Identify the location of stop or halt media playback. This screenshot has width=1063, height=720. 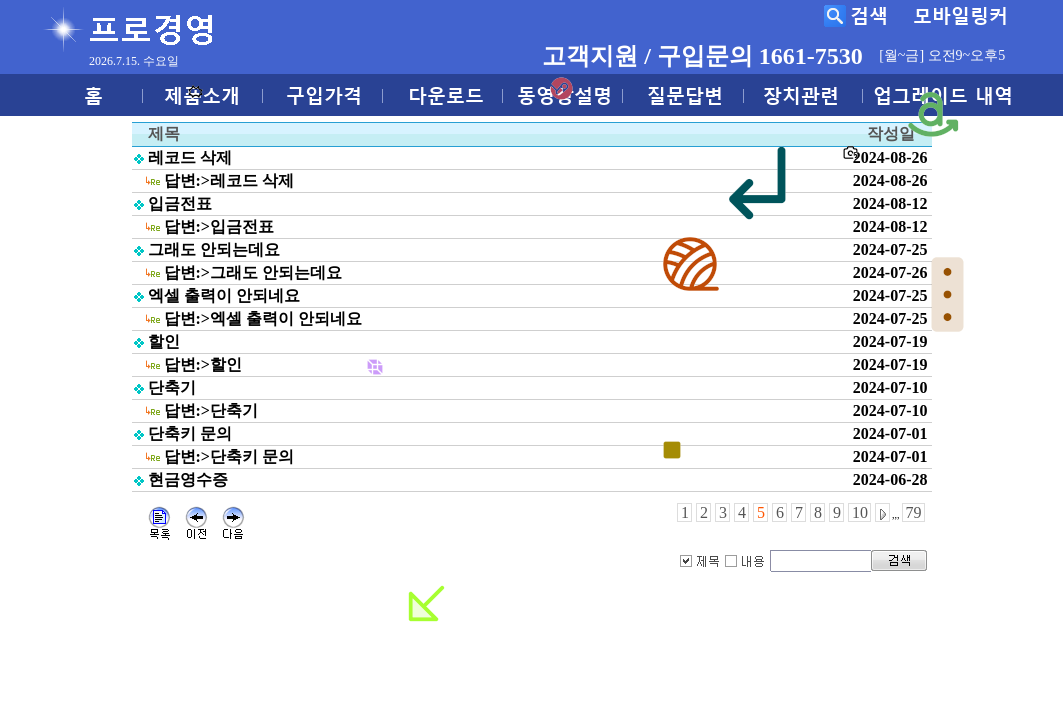
(672, 450).